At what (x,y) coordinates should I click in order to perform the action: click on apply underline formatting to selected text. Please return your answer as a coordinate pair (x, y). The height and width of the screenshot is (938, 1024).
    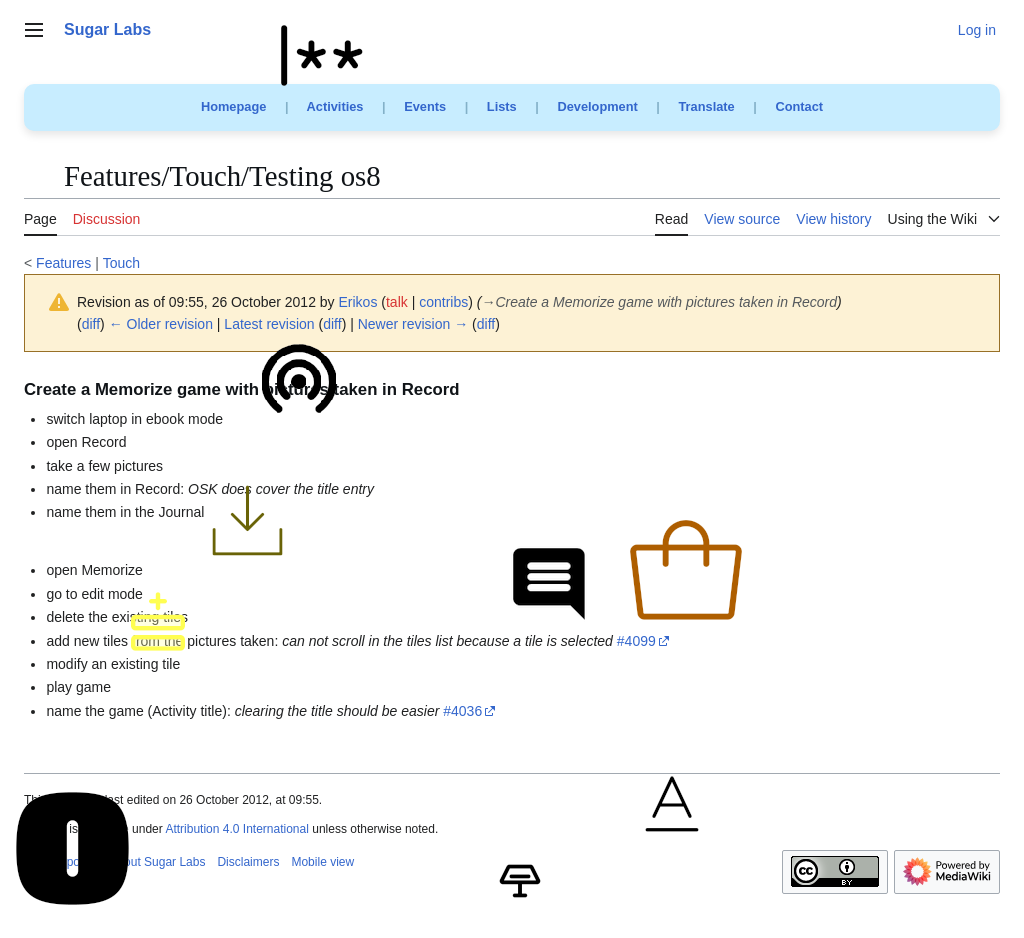
    Looking at the image, I should click on (672, 805).